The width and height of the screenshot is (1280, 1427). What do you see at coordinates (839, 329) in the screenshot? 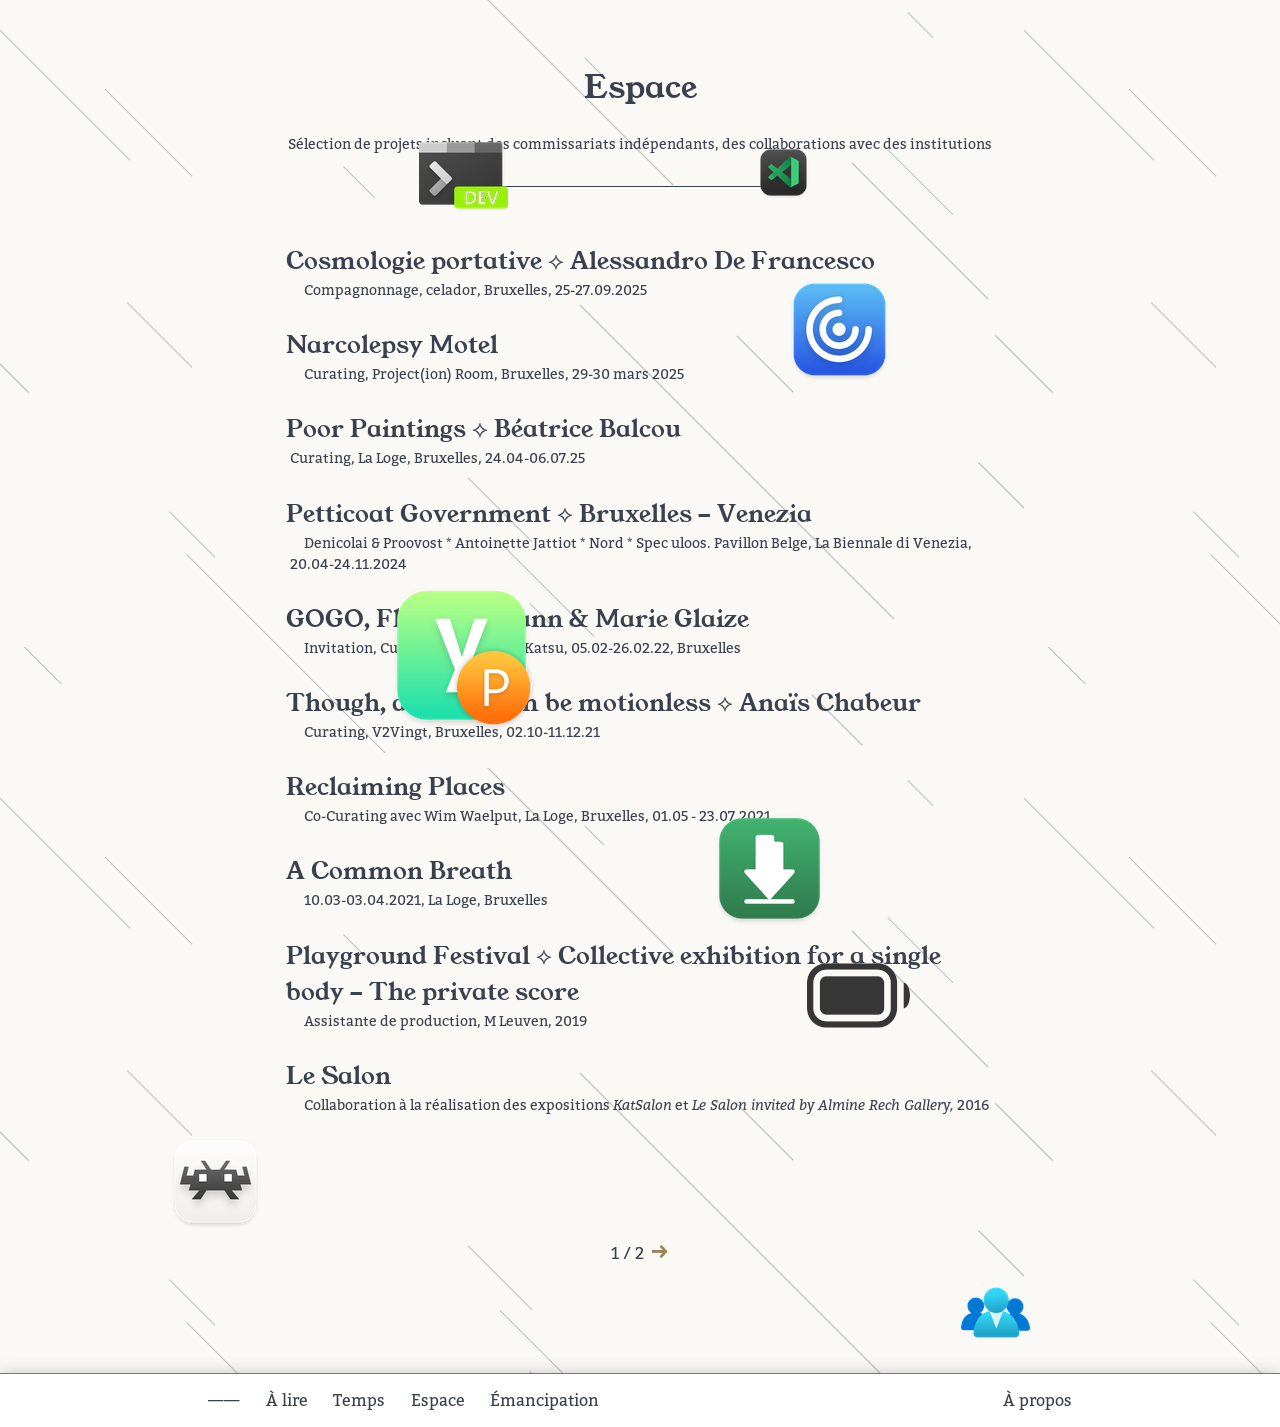
I see `open the receiver app` at bounding box center [839, 329].